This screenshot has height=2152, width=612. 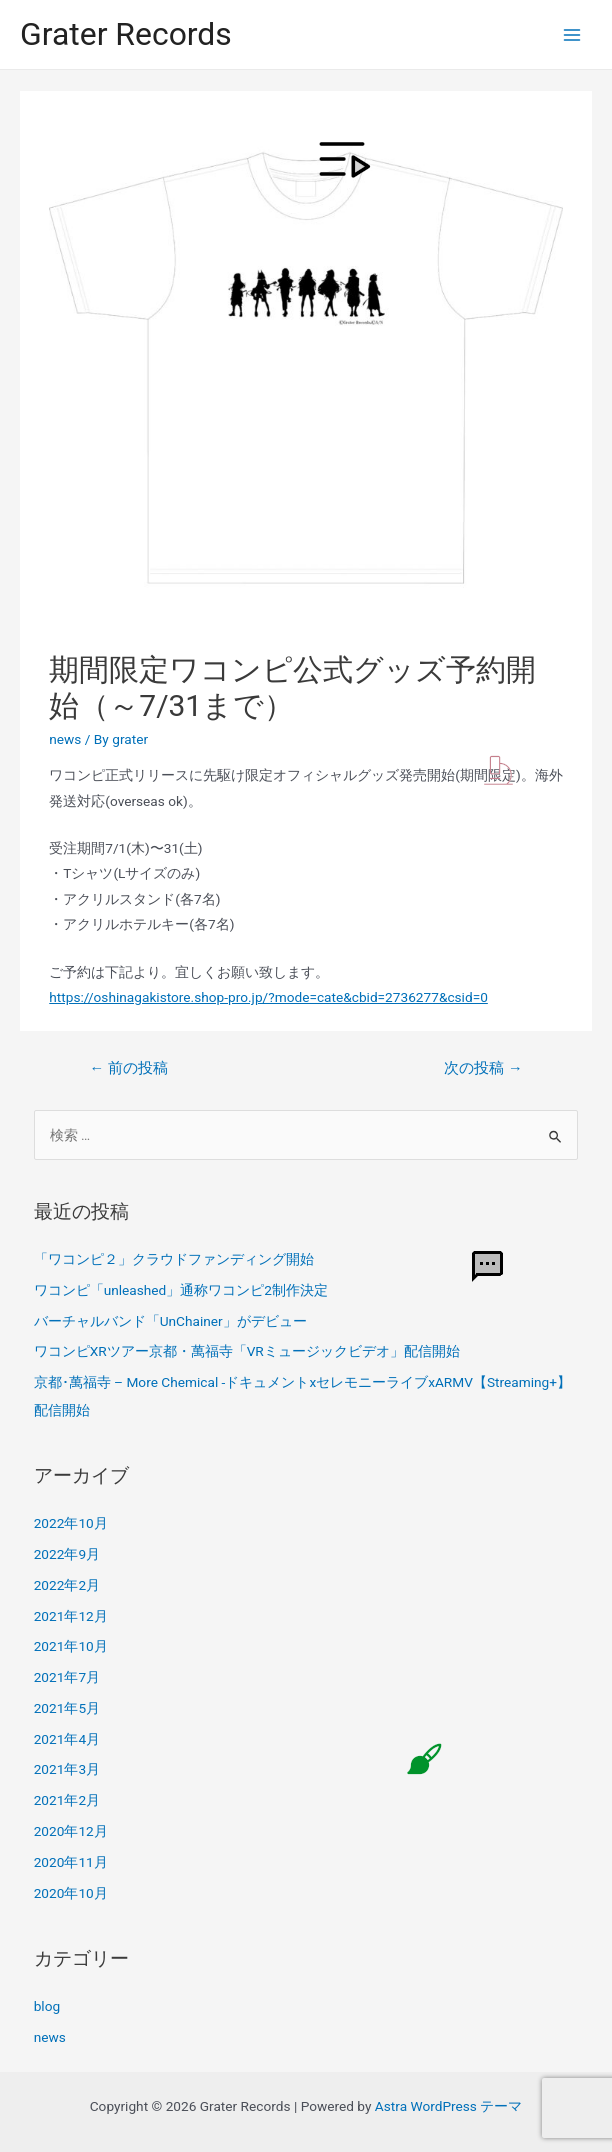 I want to click on access drawing or painting tools, so click(x=425, y=1759).